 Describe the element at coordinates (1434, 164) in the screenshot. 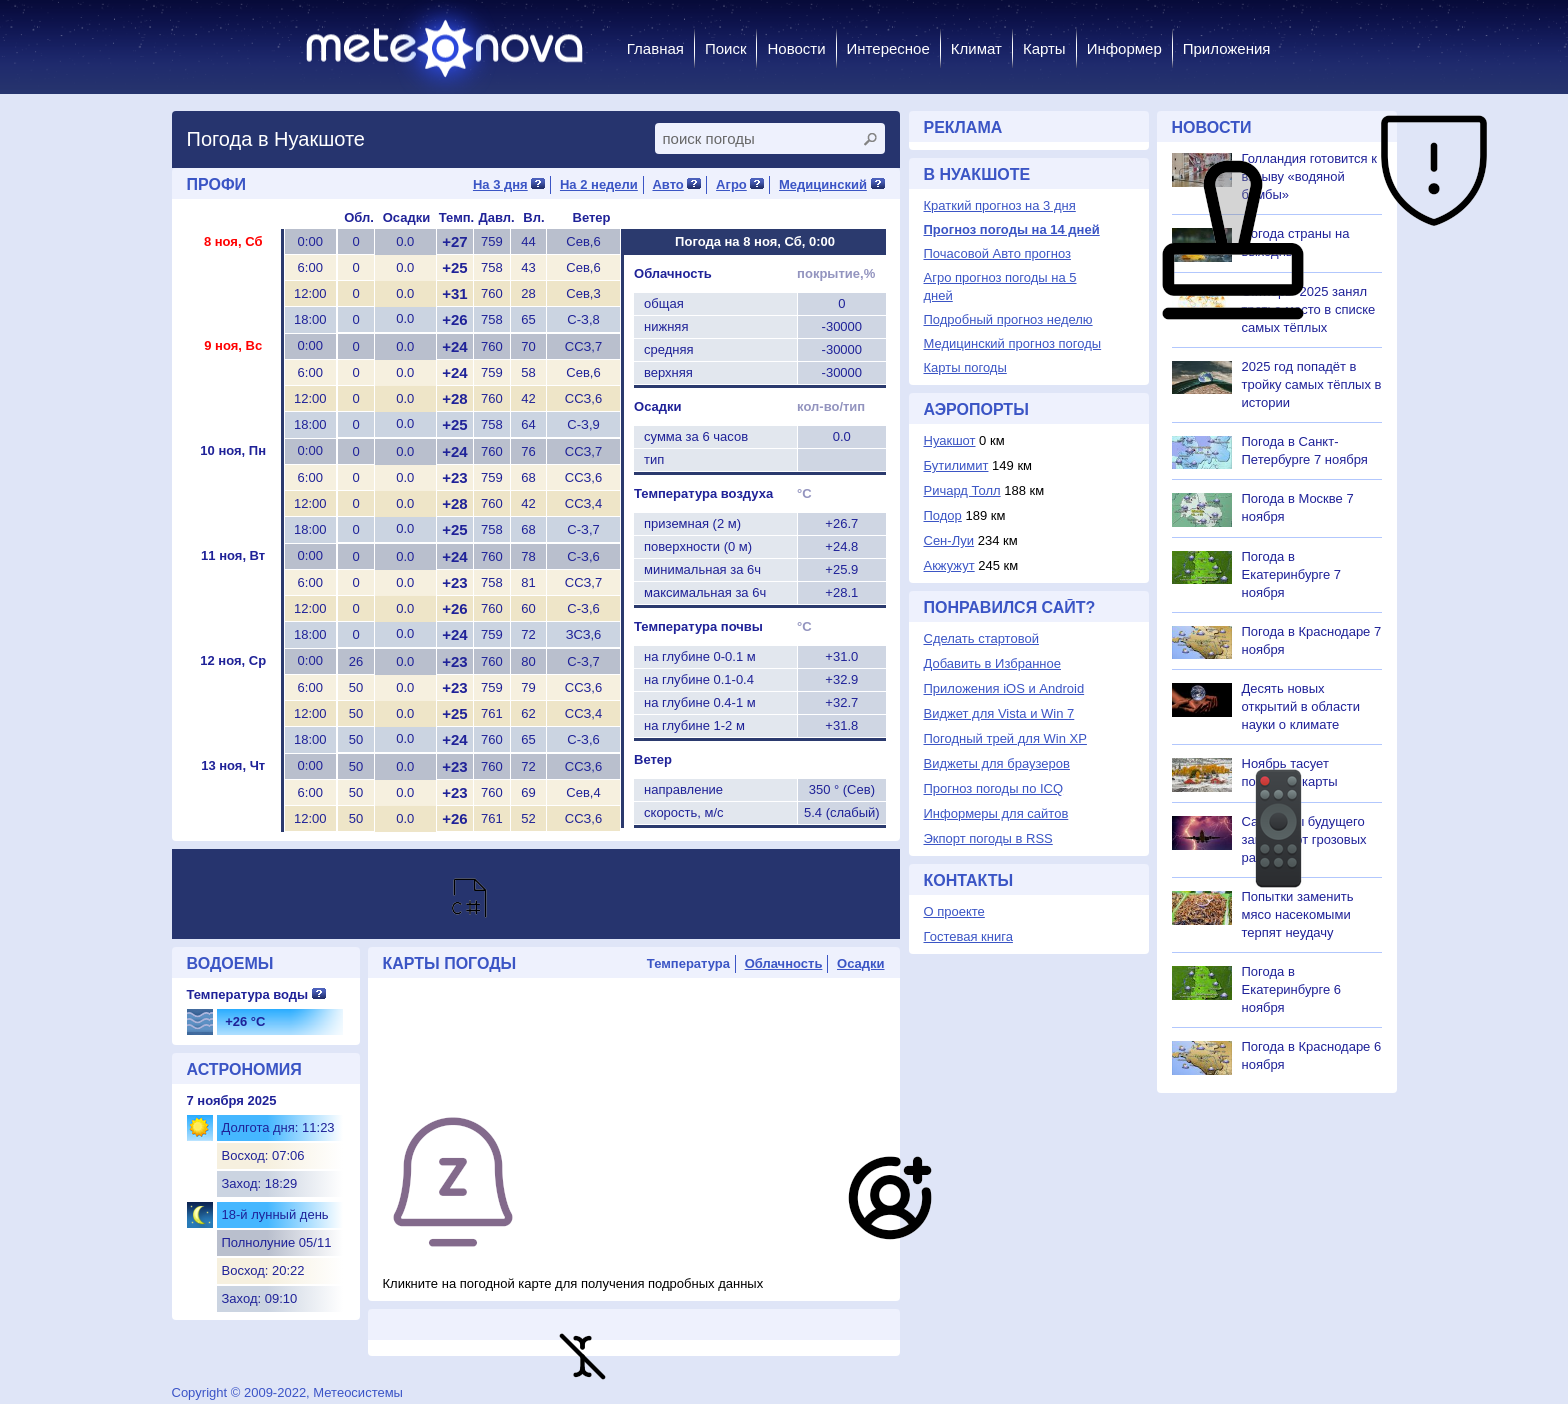

I see `security warning or potential threat detected` at that location.